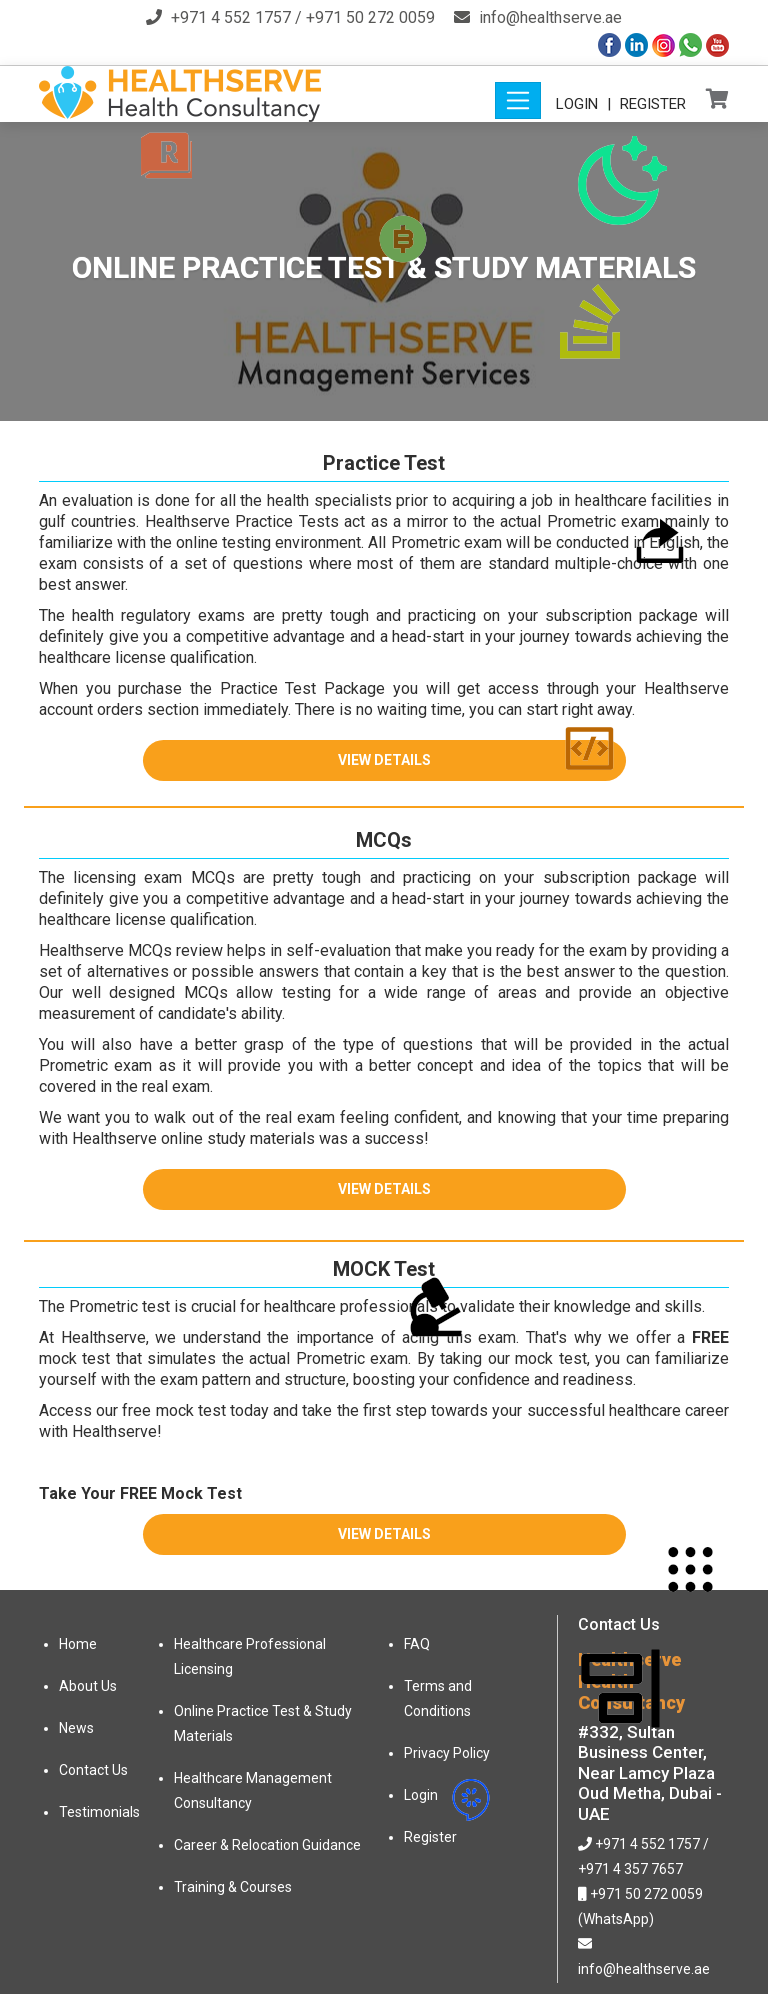 The height and width of the screenshot is (1994, 768). I want to click on align selected items to the right edge, so click(620, 1688).